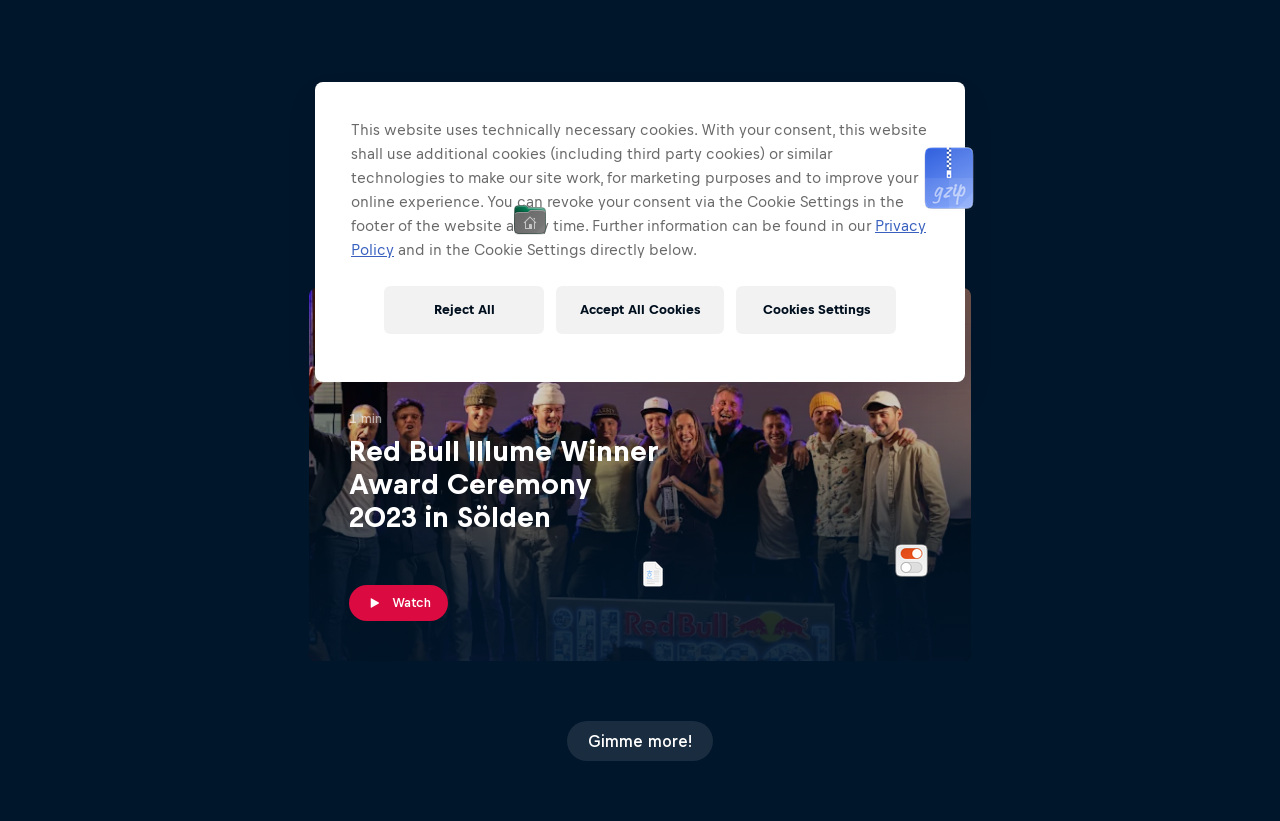 The height and width of the screenshot is (821, 1280). What do you see at coordinates (653, 574) in the screenshot?
I see `hancom hangul word processor document file` at bounding box center [653, 574].